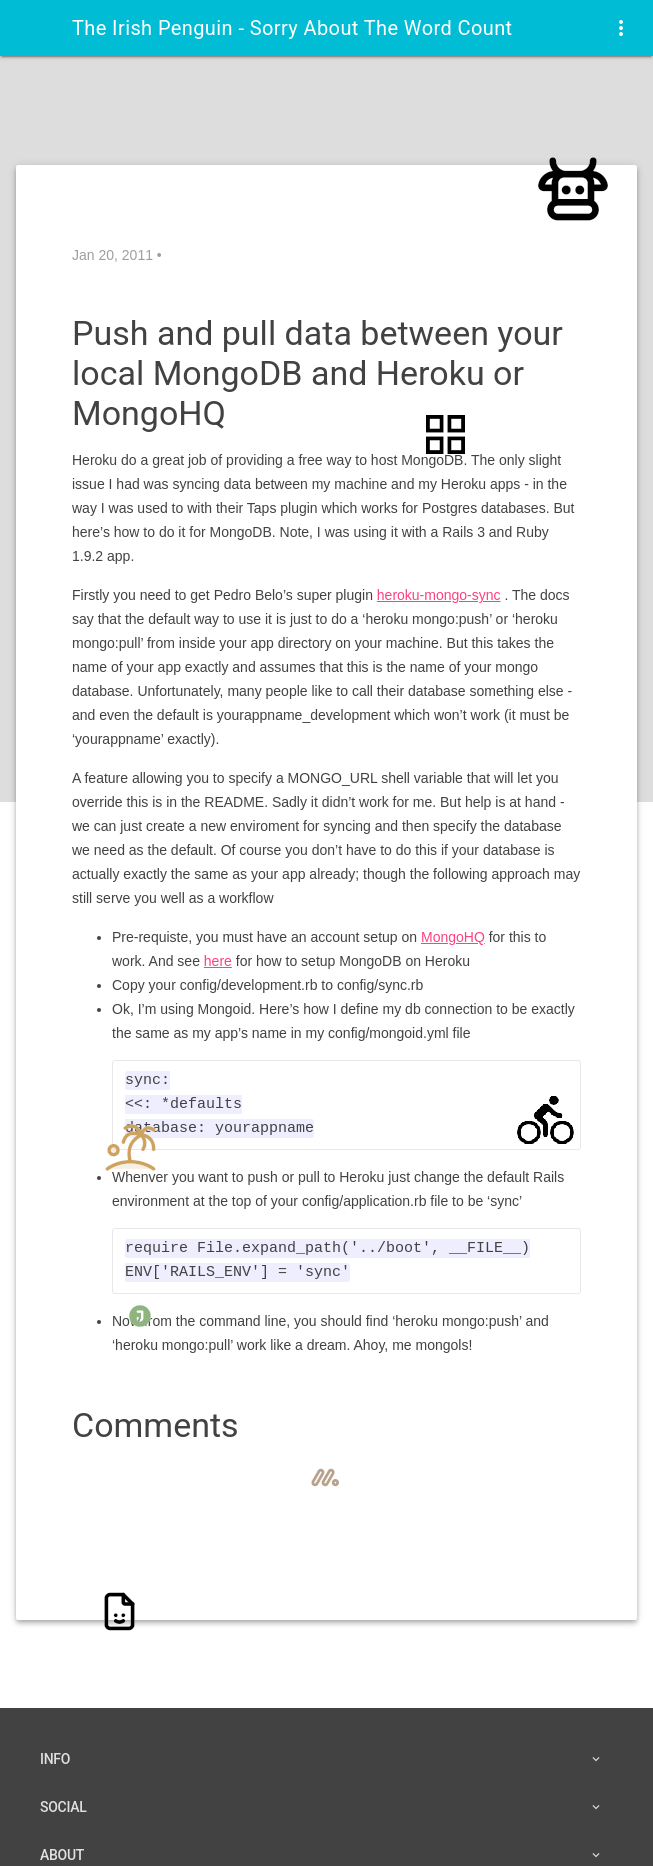 The image size is (653, 1866). Describe the element at coordinates (119, 1611) in the screenshot. I see `view a friendly or positive document` at that location.